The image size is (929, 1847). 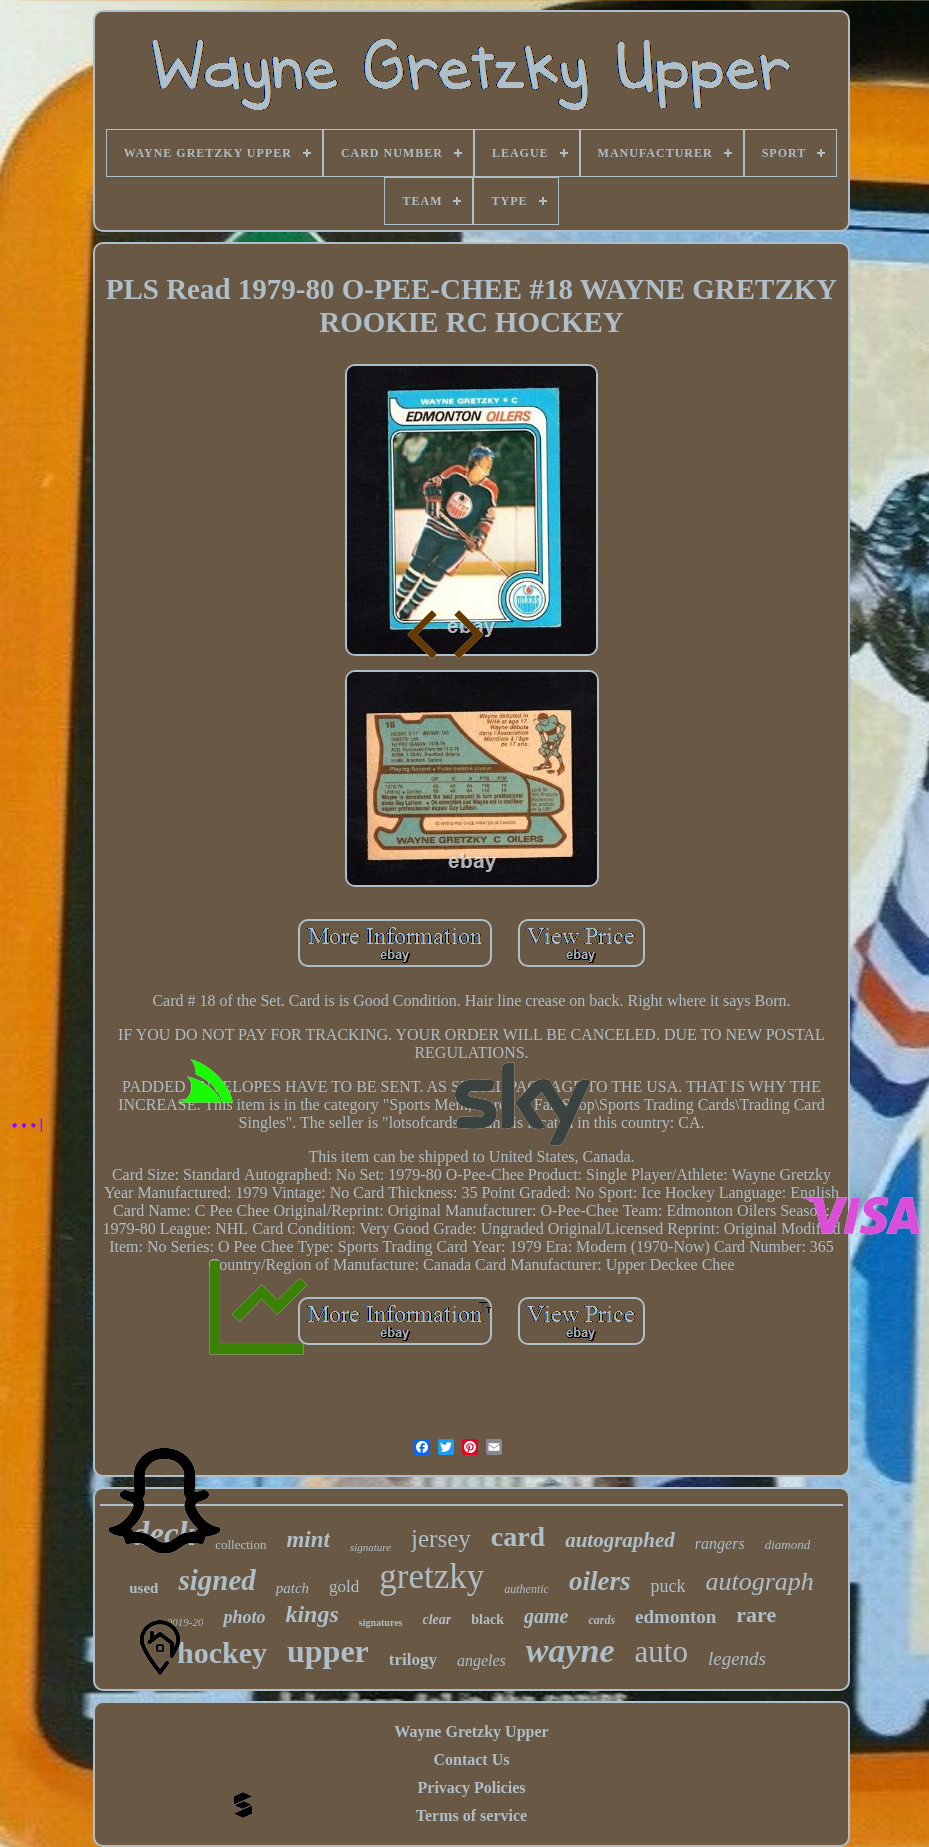 What do you see at coordinates (523, 1104) in the screenshot?
I see `sky brand logo` at bounding box center [523, 1104].